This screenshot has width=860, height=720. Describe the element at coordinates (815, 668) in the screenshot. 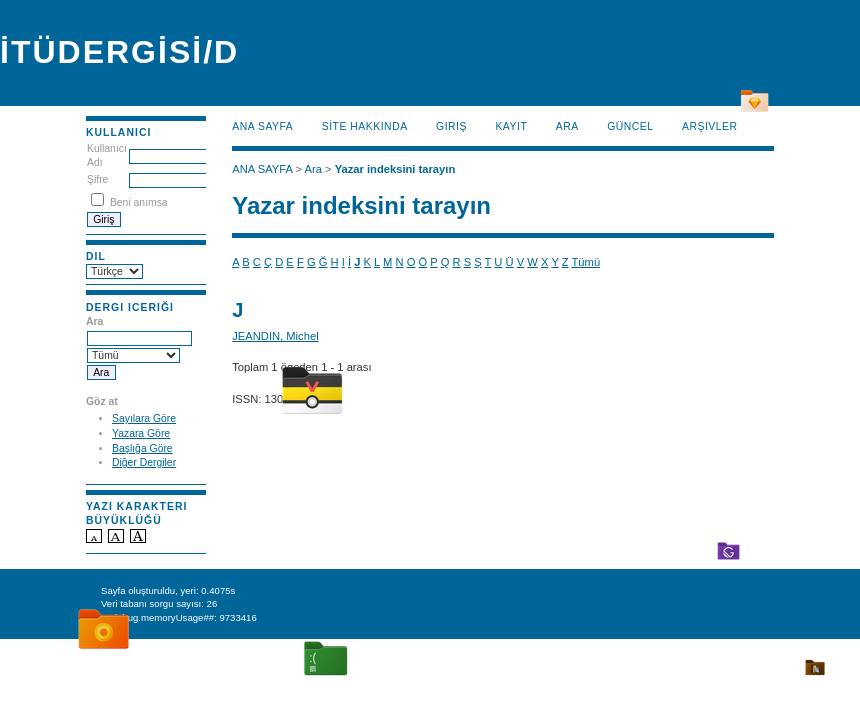

I see `open calibre e-book library folder` at that location.